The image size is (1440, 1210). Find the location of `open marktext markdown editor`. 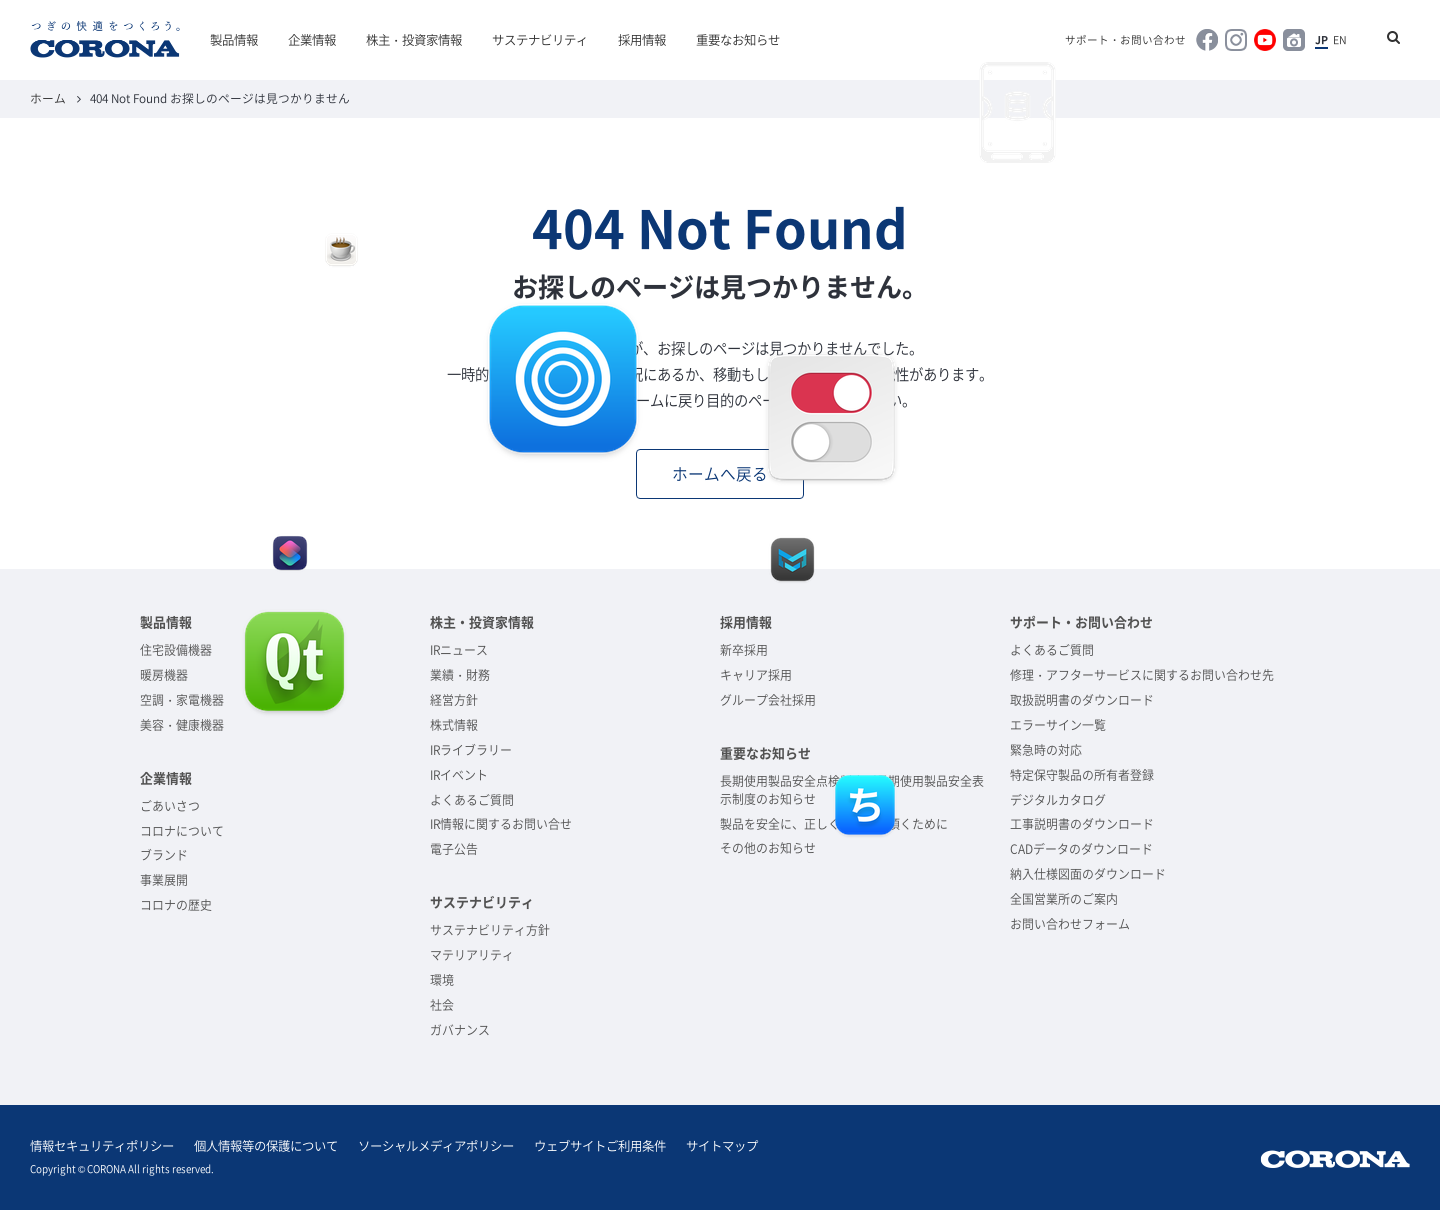

open marktext markdown editor is located at coordinates (792, 559).